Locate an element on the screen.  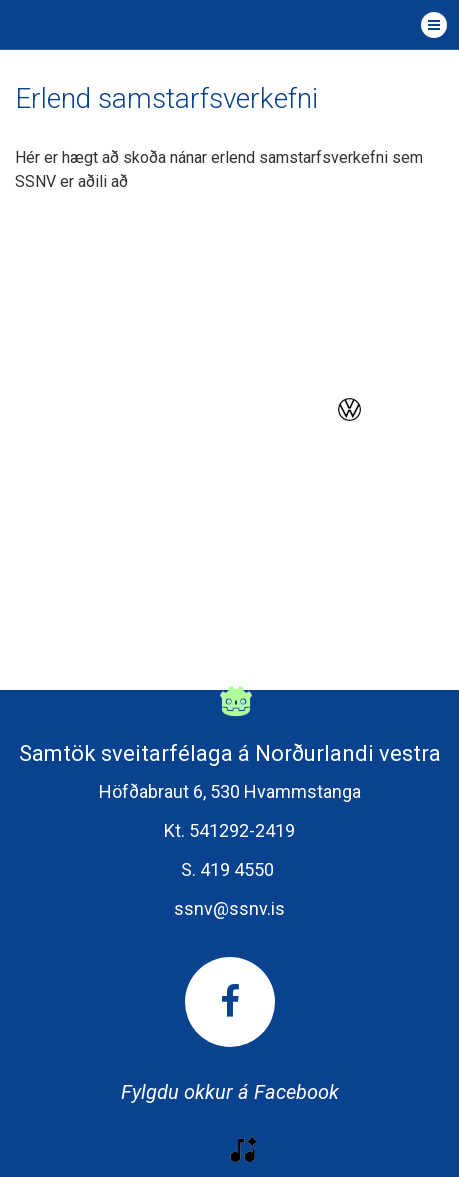
open godot engine application is located at coordinates (236, 701).